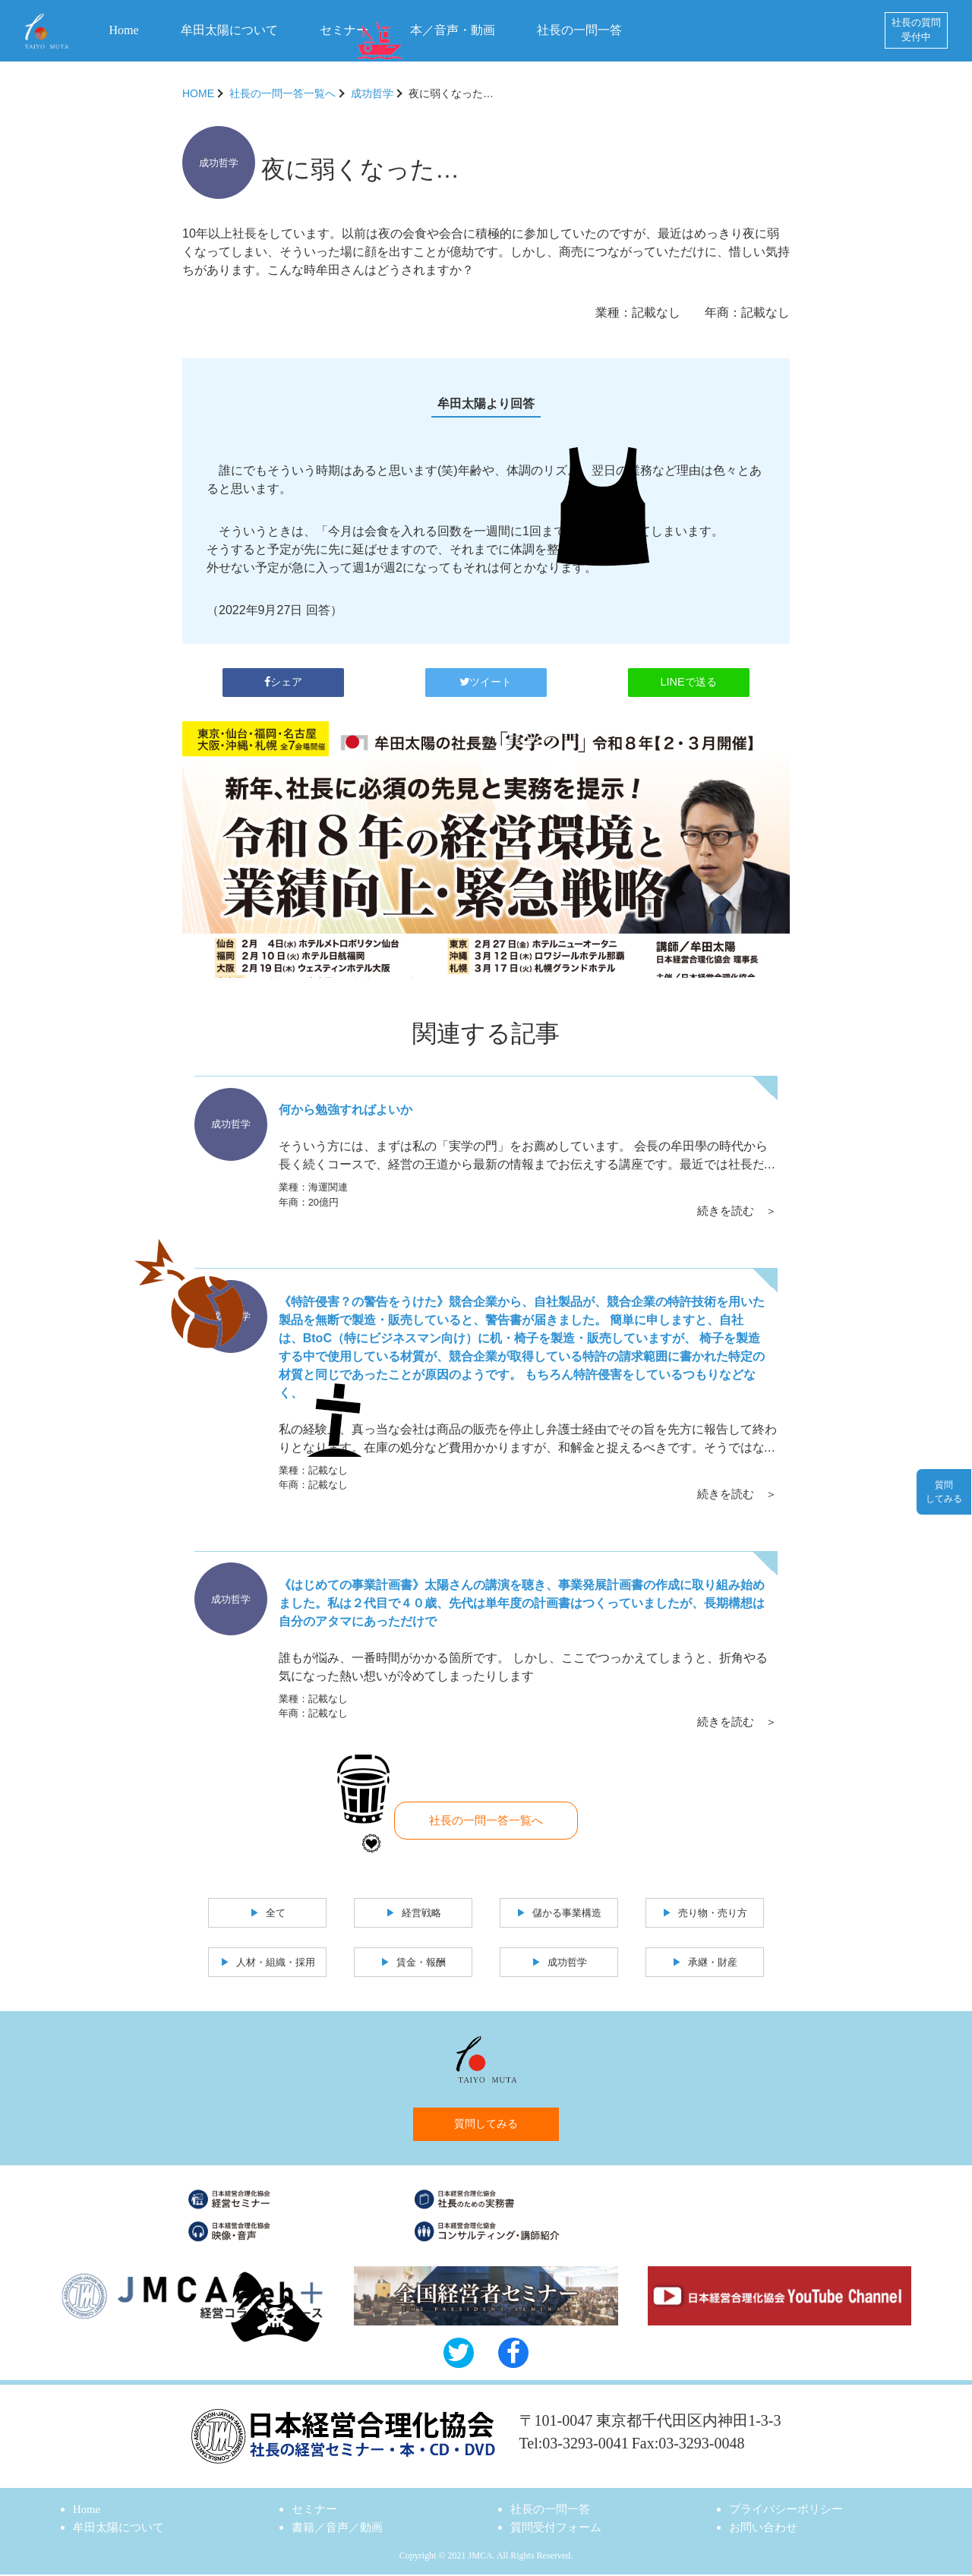 This screenshot has height=2576, width=972. Describe the element at coordinates (603, 506) in the screenshot. I see `browse sleeveless tops in clothing store` at that location.